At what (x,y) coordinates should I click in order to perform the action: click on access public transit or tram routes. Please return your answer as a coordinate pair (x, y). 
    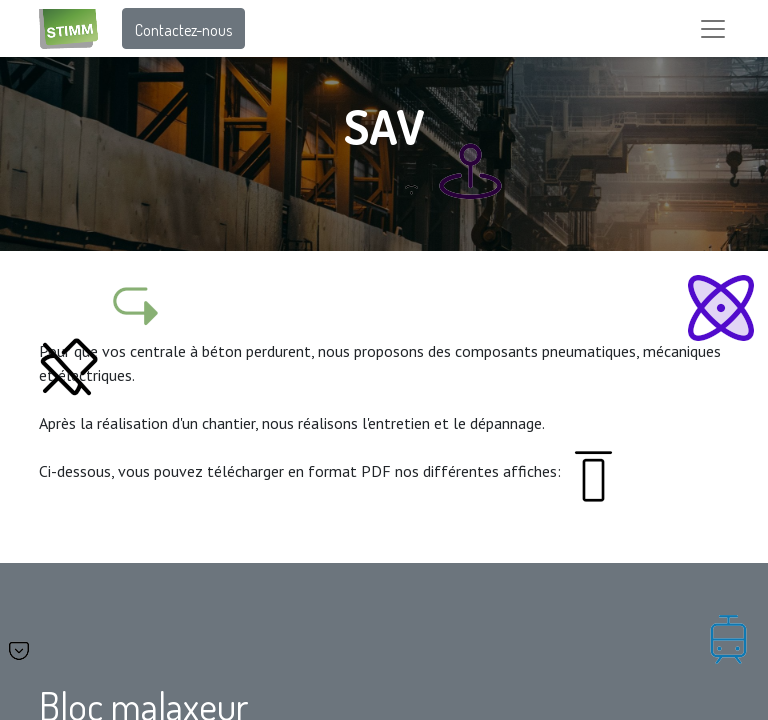
    Looking at the image, I should click on (728, 639).